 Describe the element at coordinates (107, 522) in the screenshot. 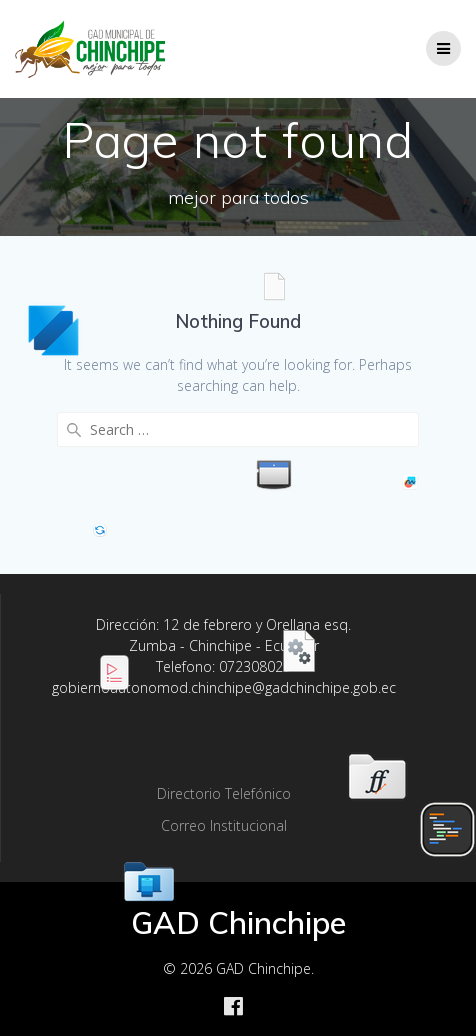

I see `indicates content is syncing or refreshing` at that location.